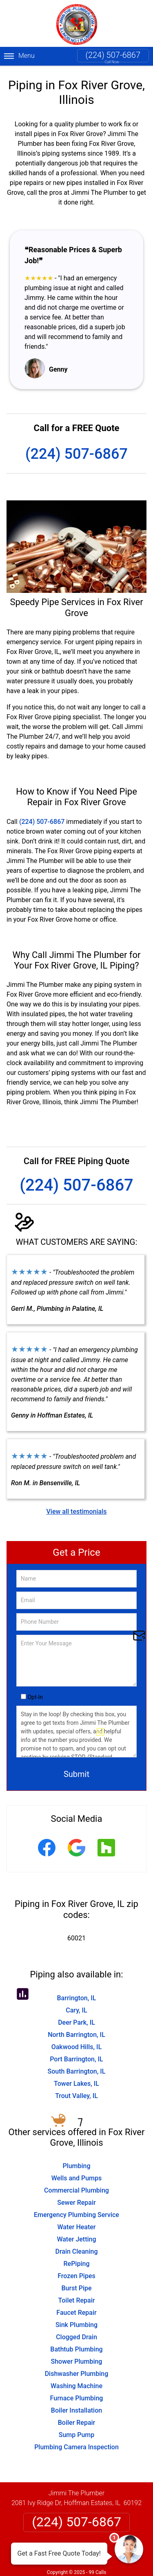  I want to click on access baby or parenting-related features, so click(58, 2120).